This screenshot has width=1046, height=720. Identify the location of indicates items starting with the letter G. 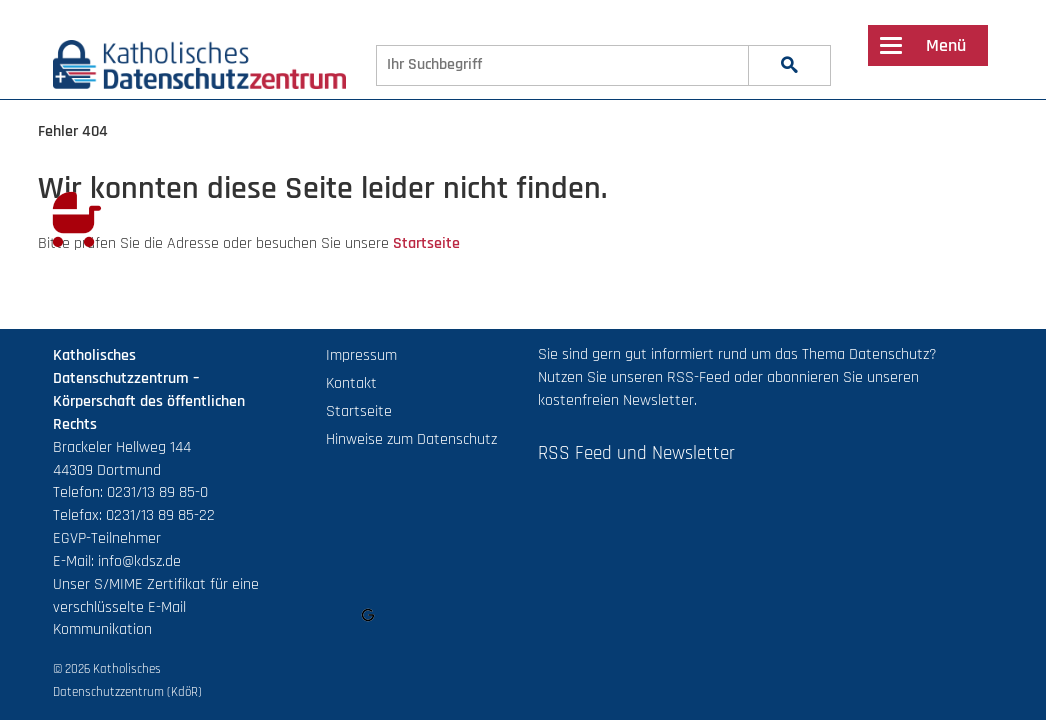
(368, 615).